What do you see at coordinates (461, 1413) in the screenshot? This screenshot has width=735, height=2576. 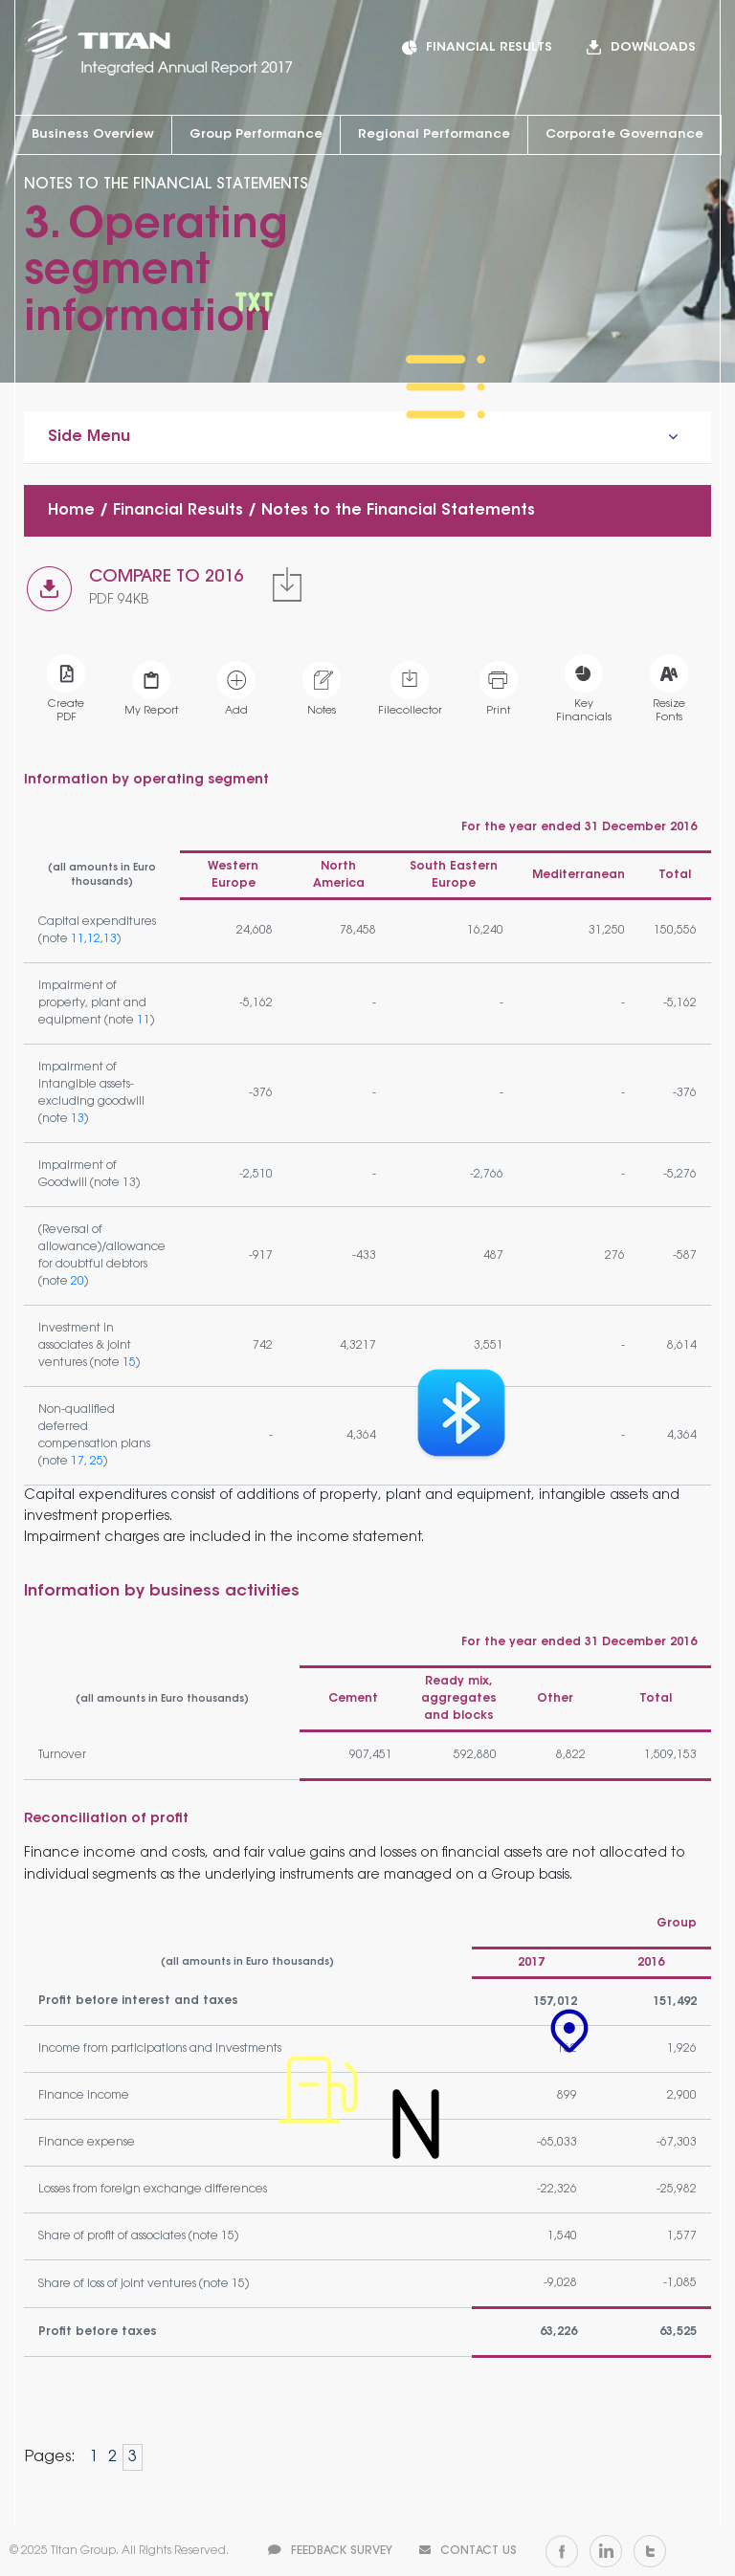 I see `toggle bluetooth on or off` at bounding box center [461, 1413].